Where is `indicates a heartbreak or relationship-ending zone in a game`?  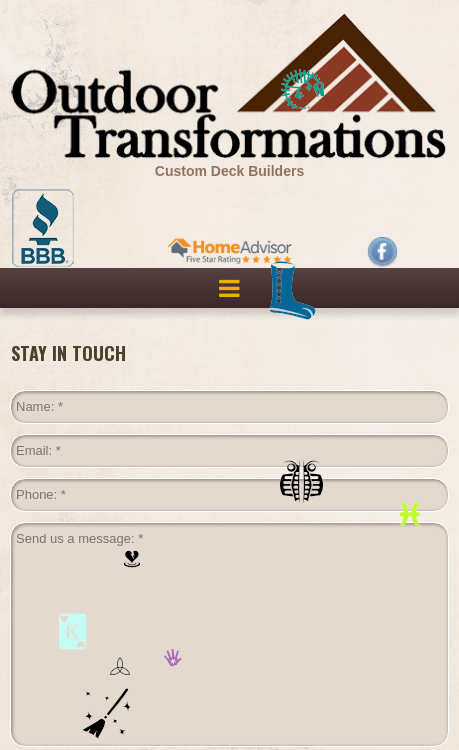 indicates a heartbreak or relationship-ending zone in a game is located at coordinates (132, 559).